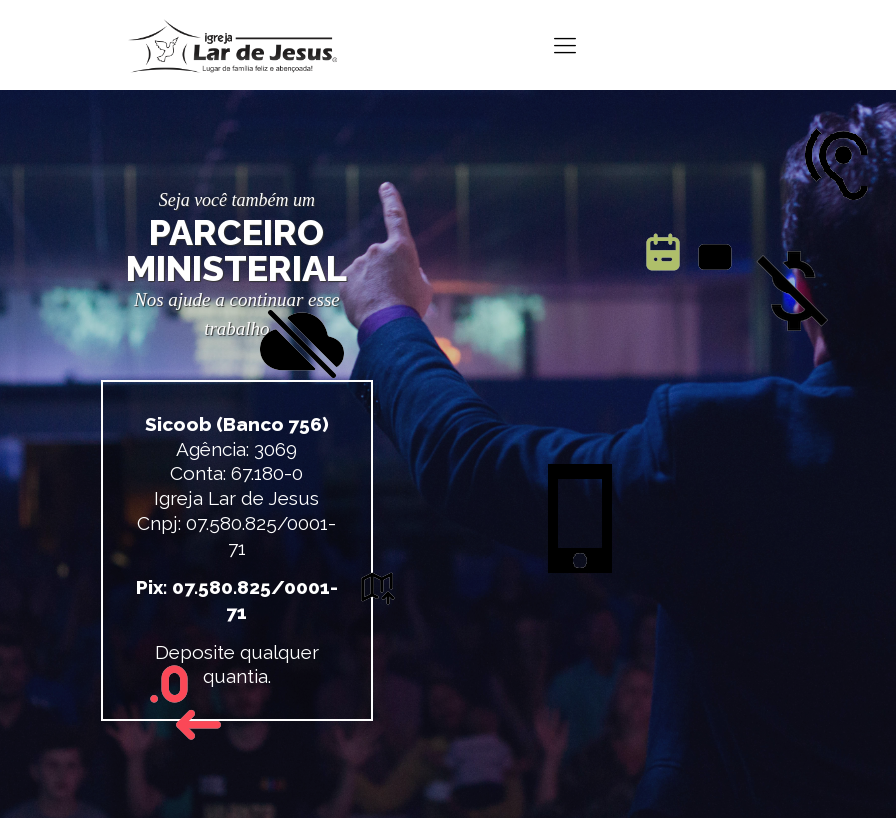 This screenshot has height=818, width=896. I want to click on decrease decimal places in number formatting, so click(187, 702).